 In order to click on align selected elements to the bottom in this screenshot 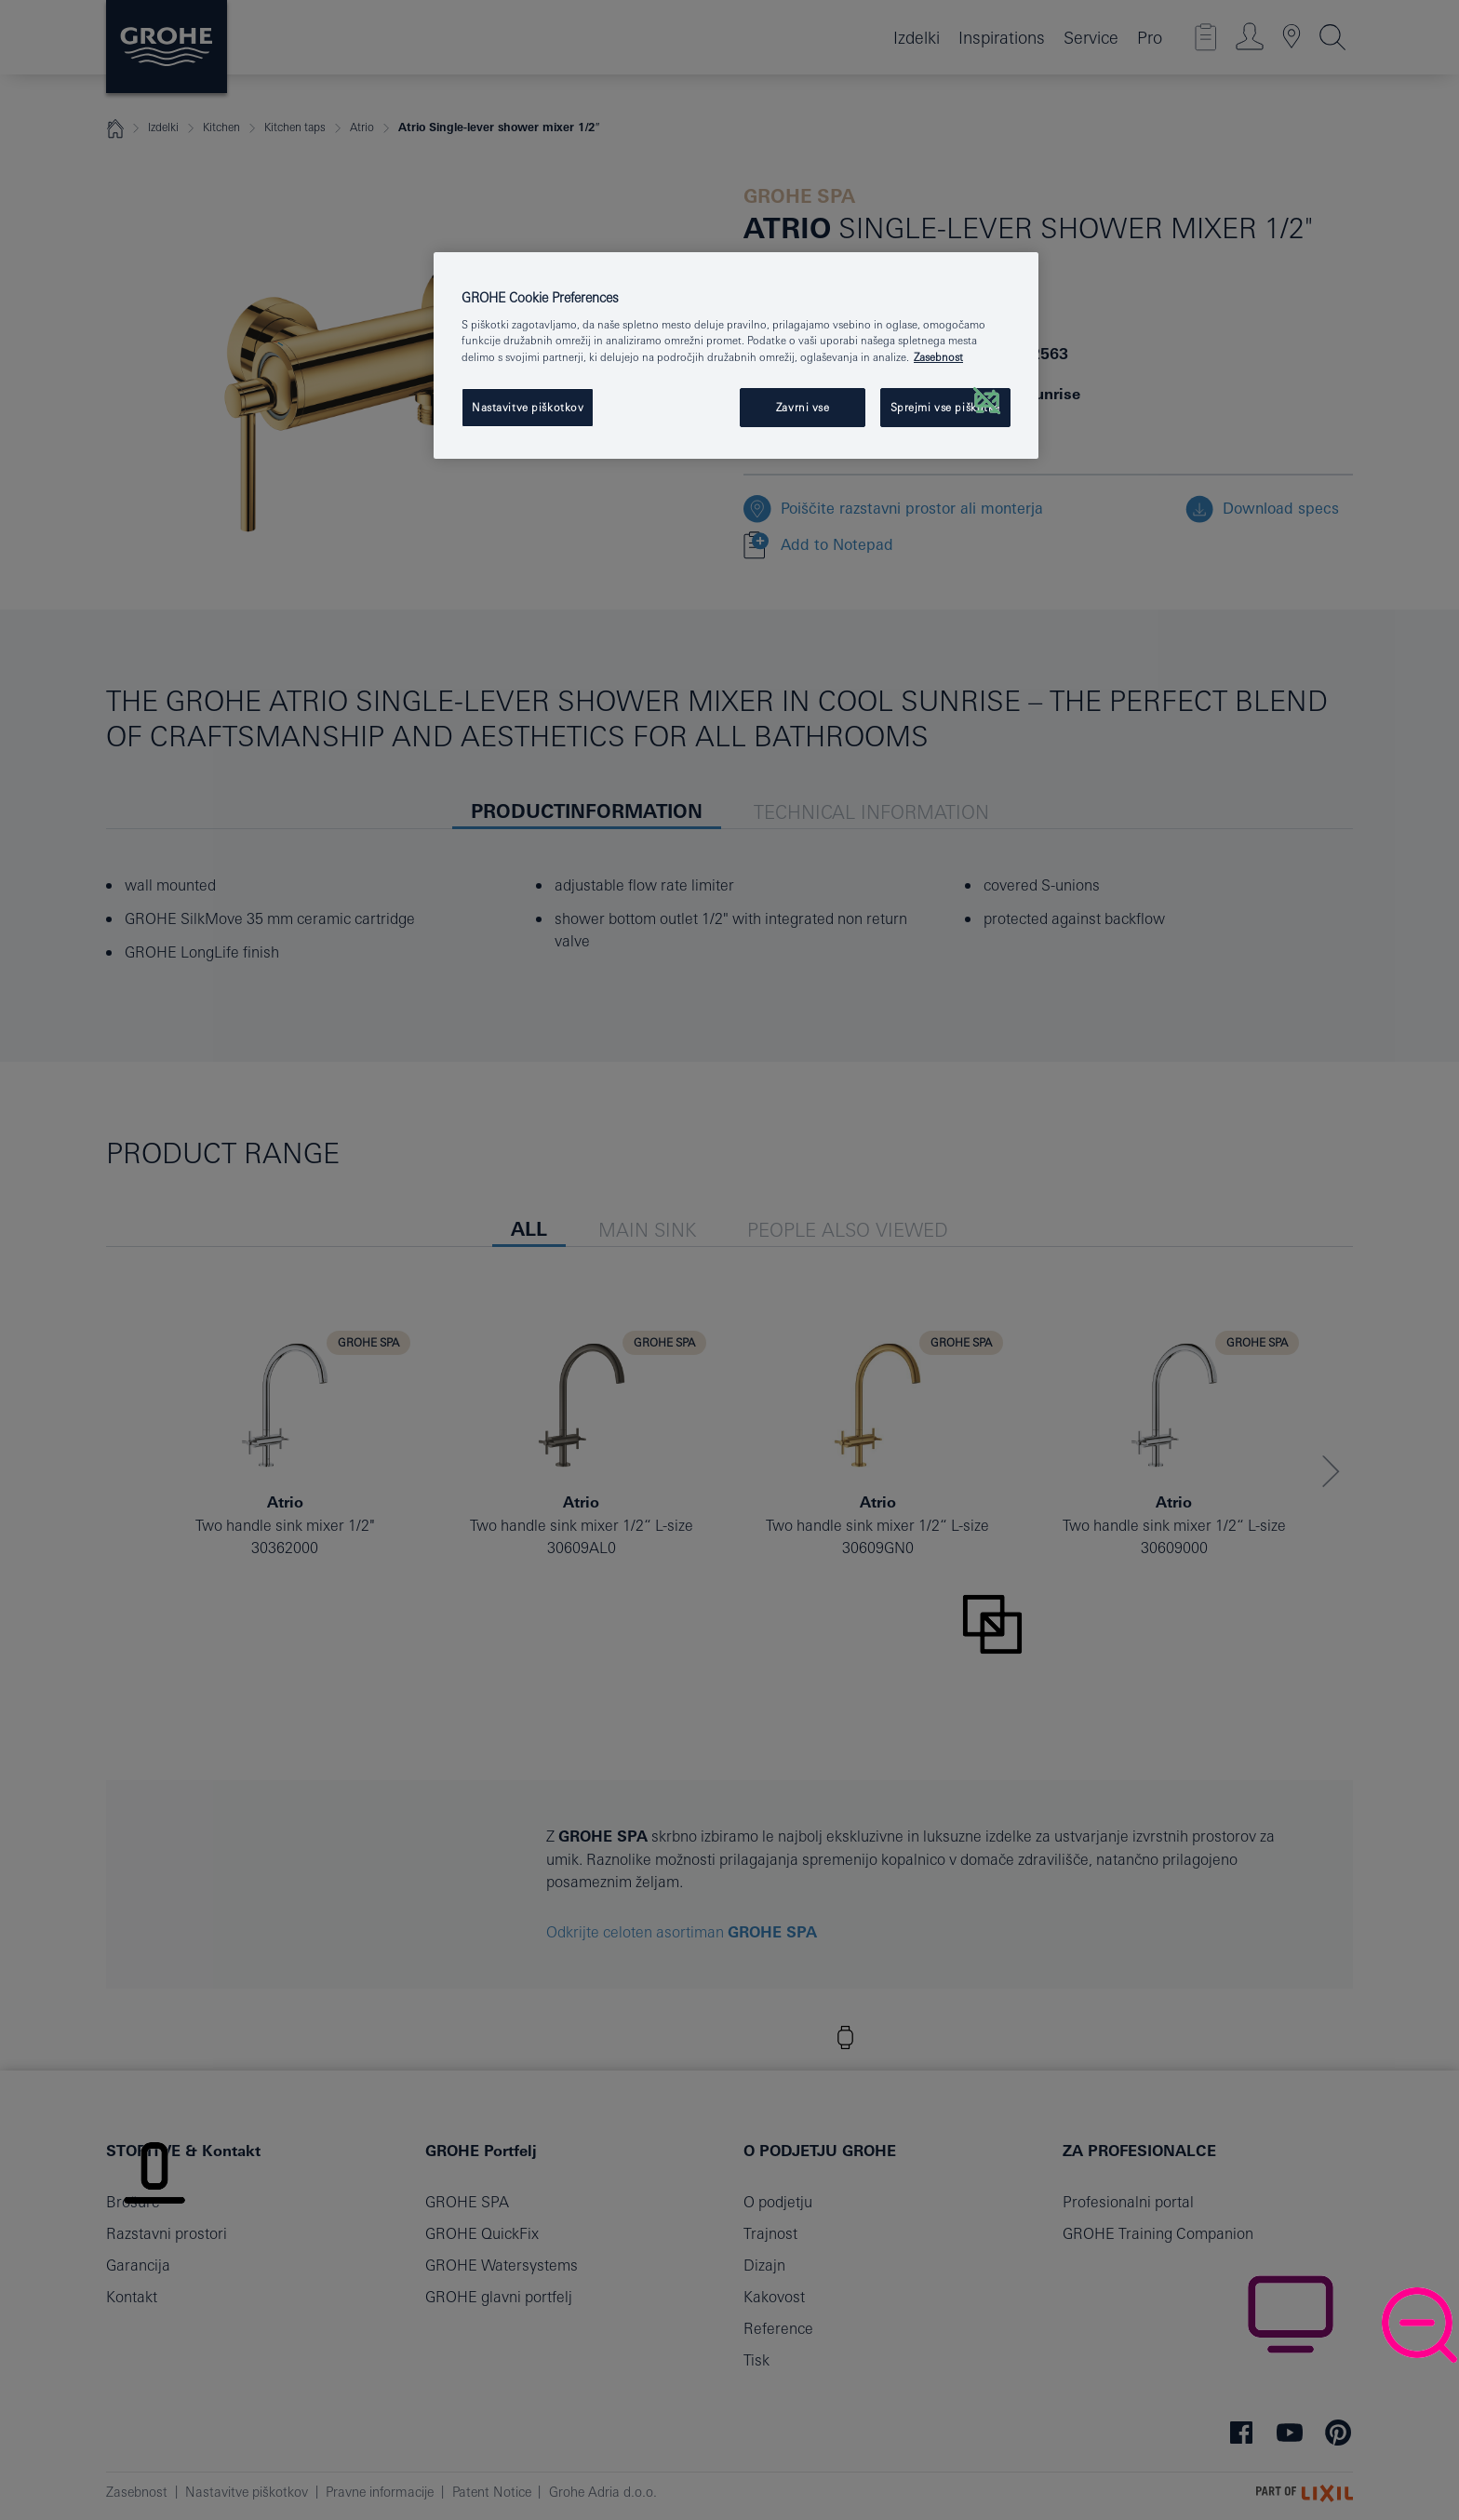, I will do `click(154, 2173)`.